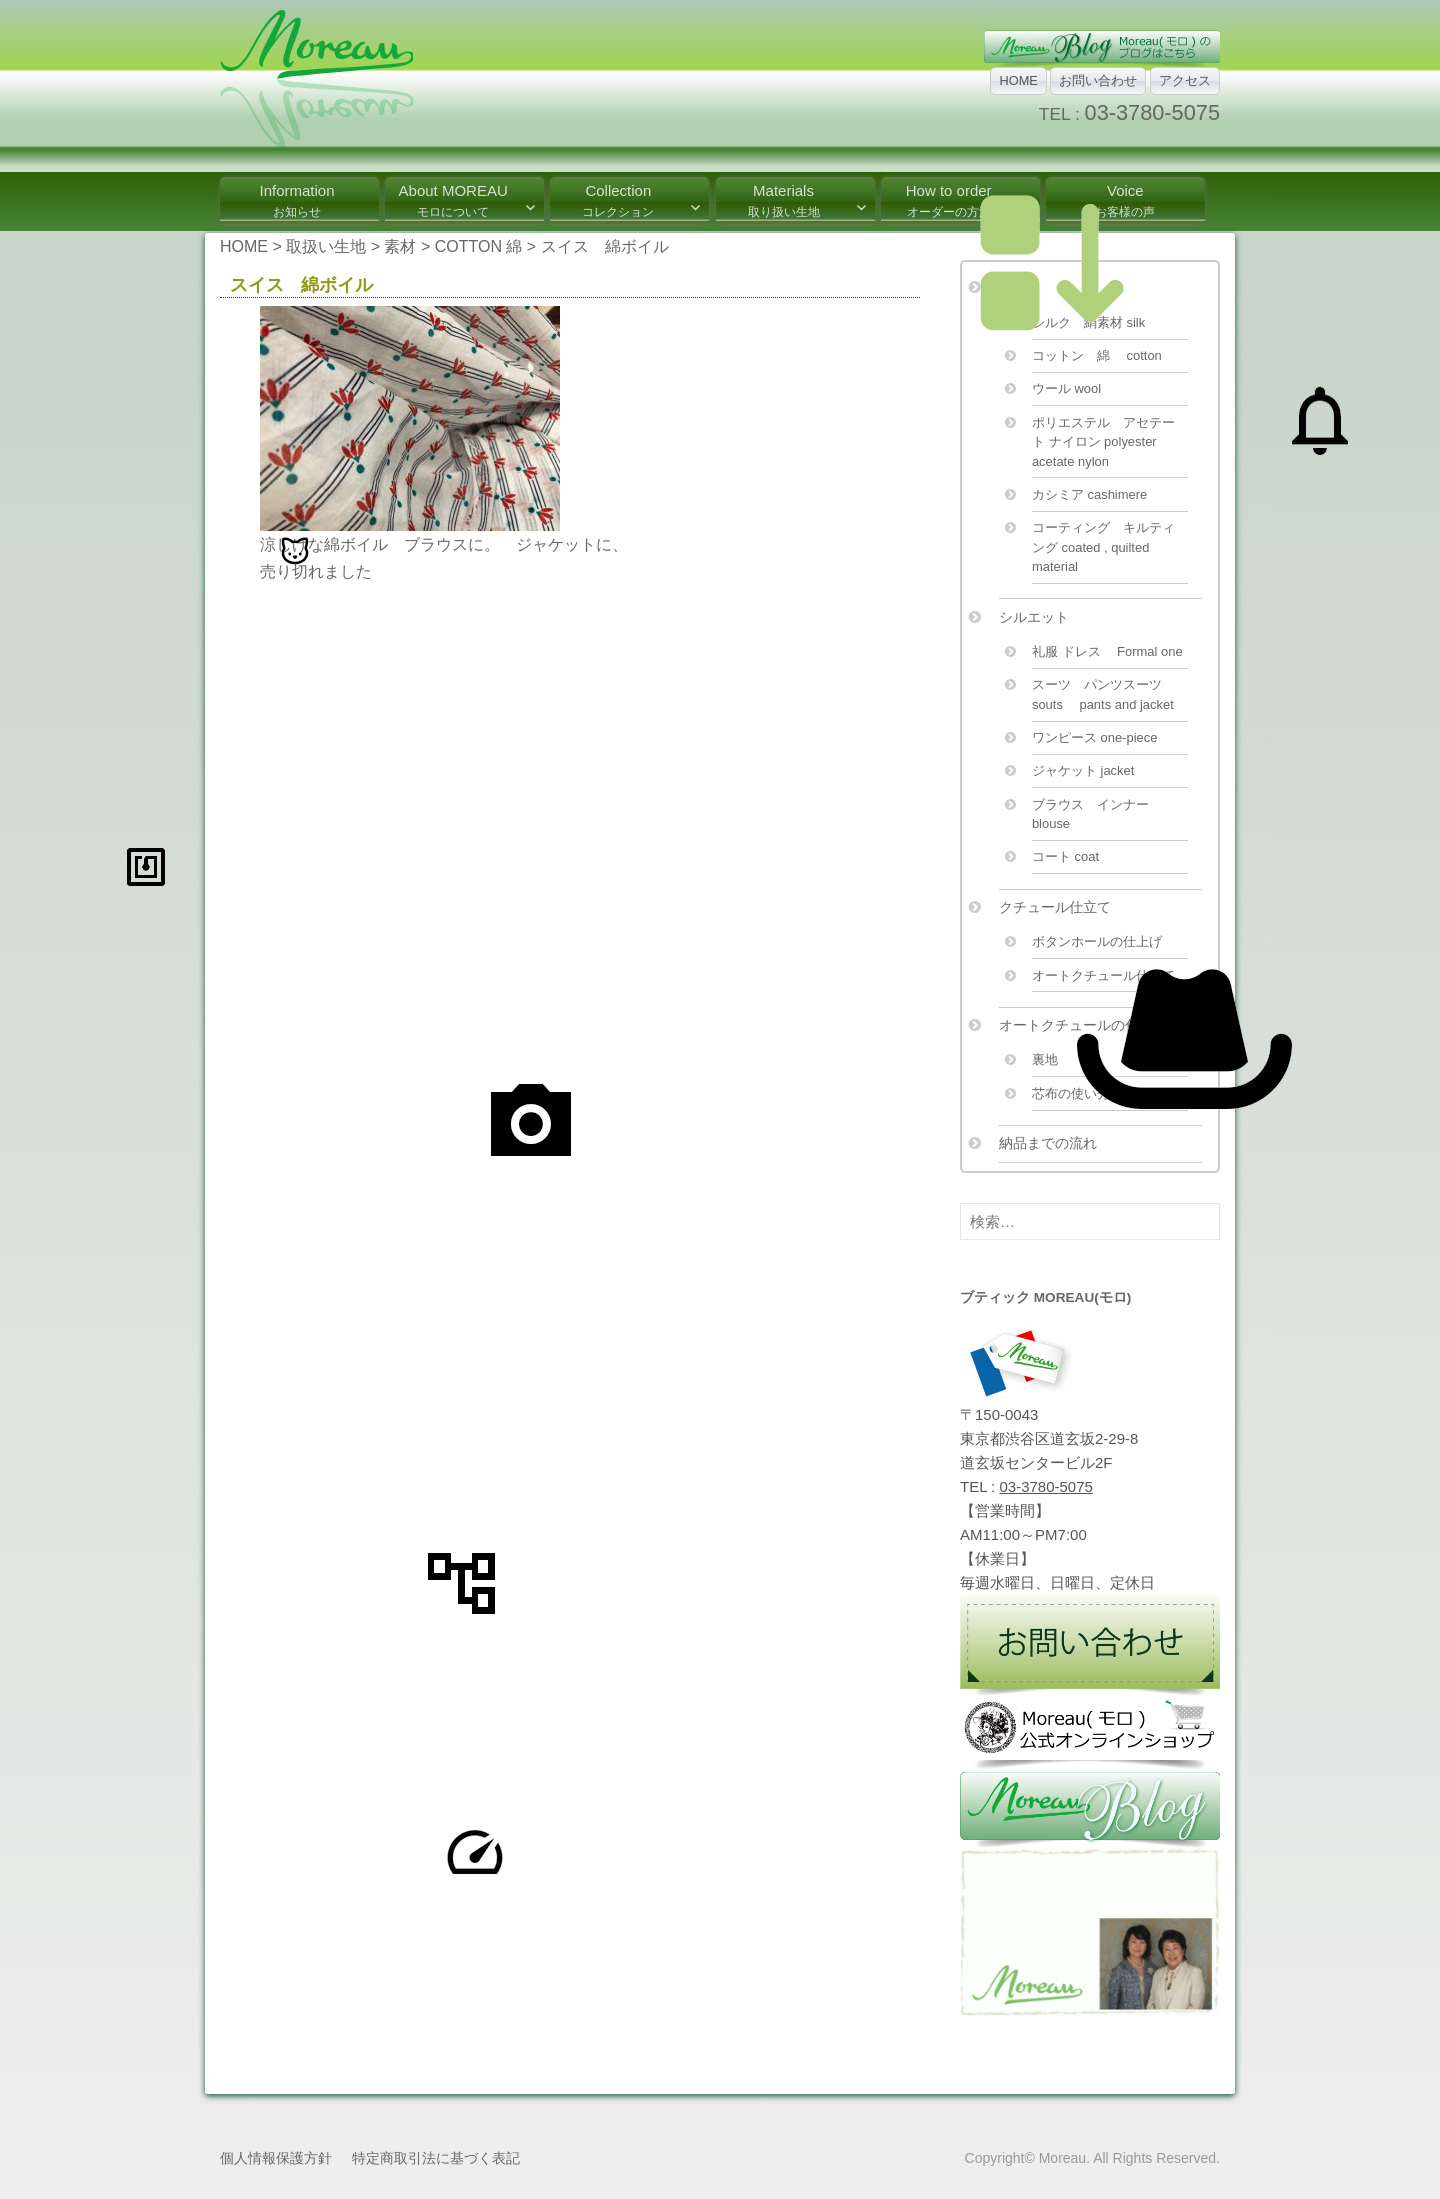 The image size is (1440, 2199). I want to click on take a photo, so click(531, 1124).